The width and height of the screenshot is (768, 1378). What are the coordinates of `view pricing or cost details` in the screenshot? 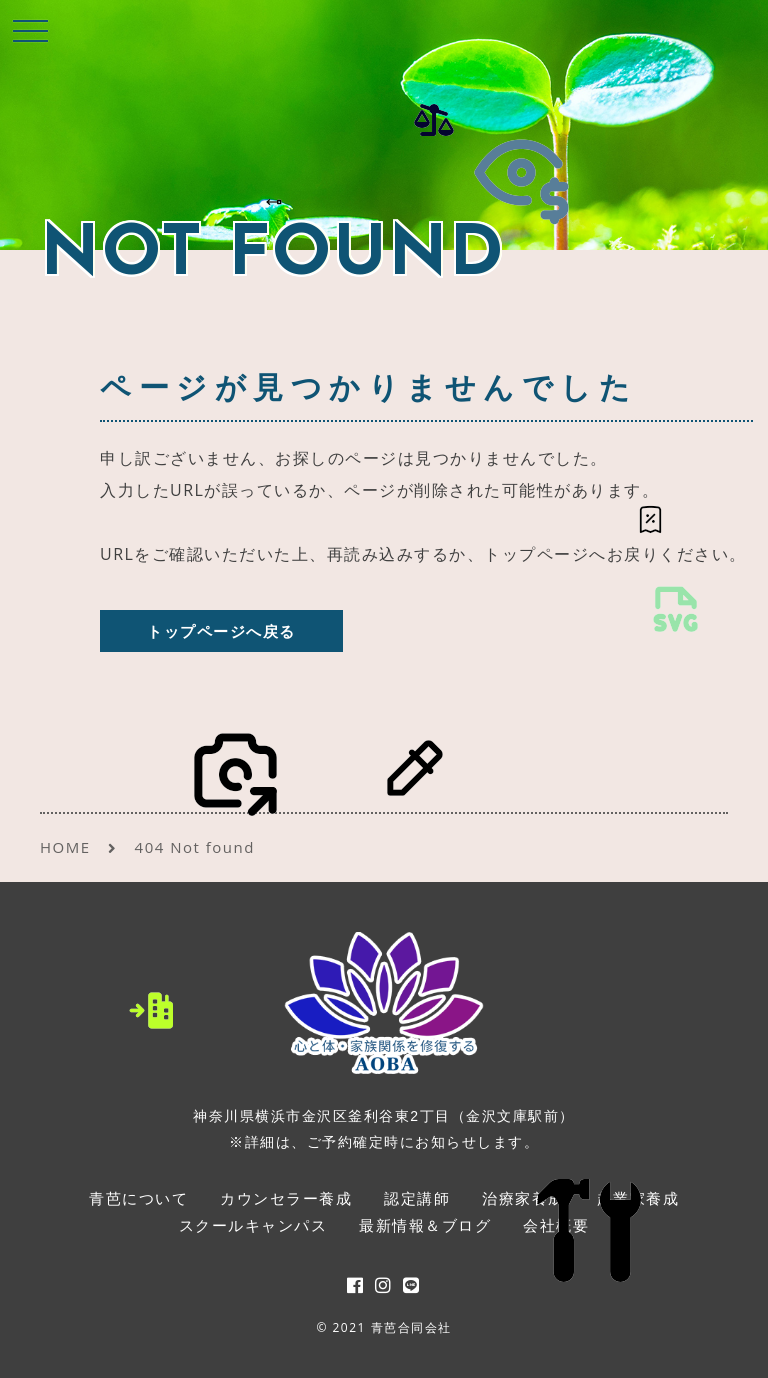 It's located at (521, 172).